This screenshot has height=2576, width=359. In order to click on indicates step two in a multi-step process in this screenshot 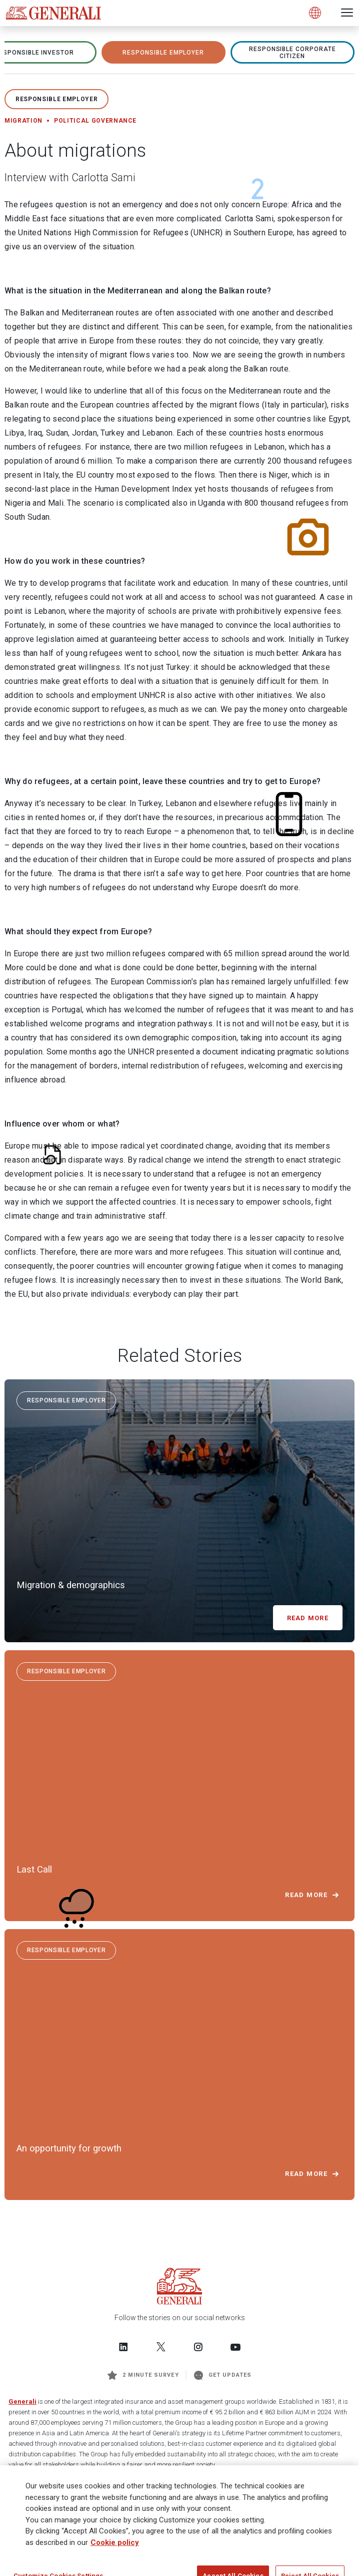, I will do `click(258, 189)`.